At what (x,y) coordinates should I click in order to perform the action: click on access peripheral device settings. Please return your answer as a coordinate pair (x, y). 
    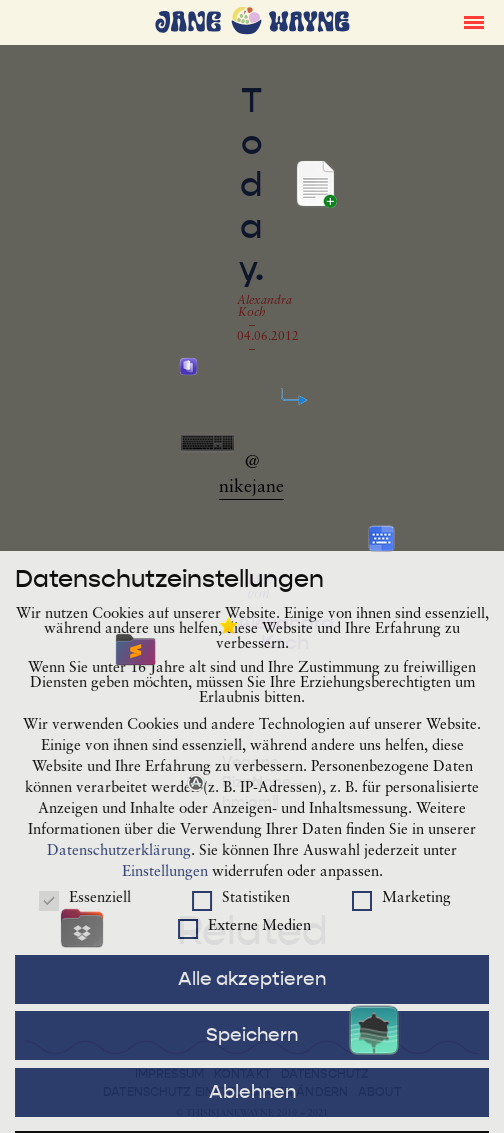
    Looking at the image, I should click on (381, 538).